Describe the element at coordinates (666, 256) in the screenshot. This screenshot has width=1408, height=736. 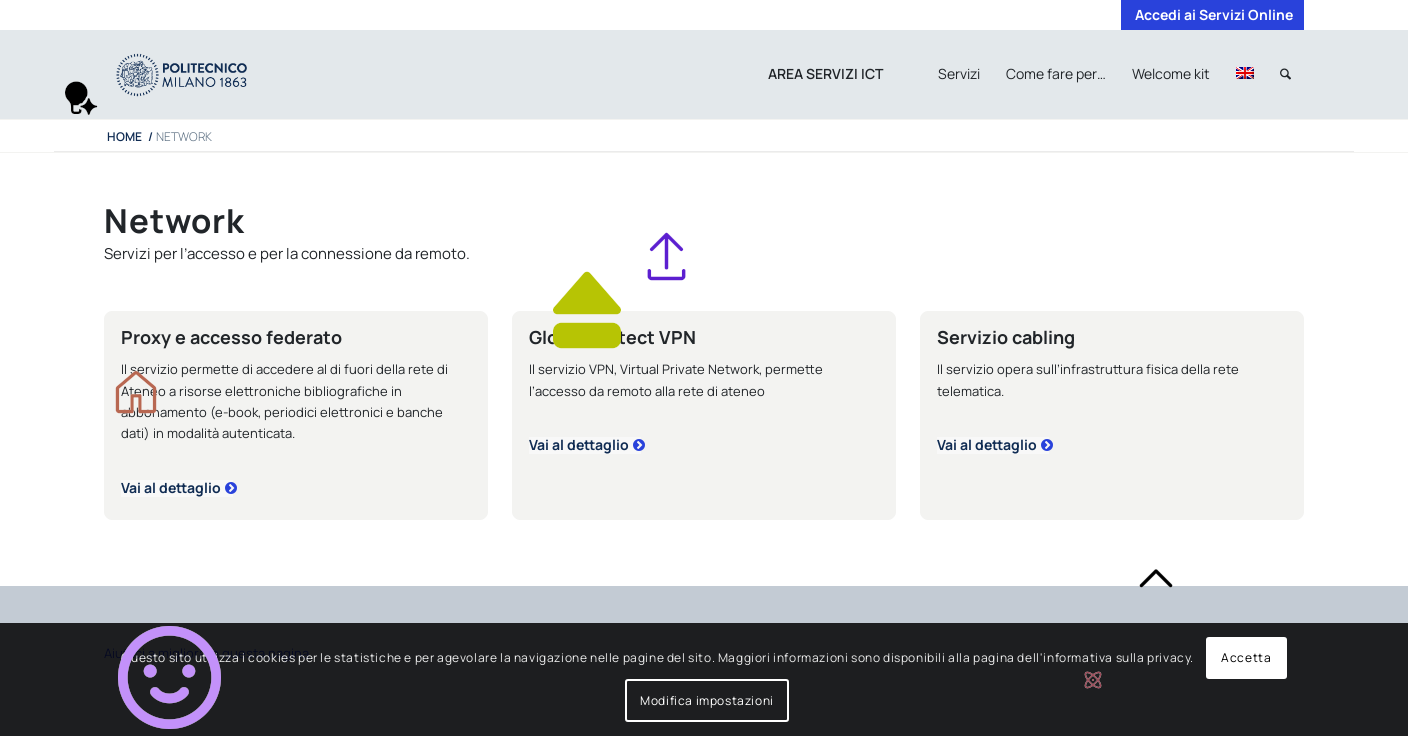
I see `upload a file or document` at that location.